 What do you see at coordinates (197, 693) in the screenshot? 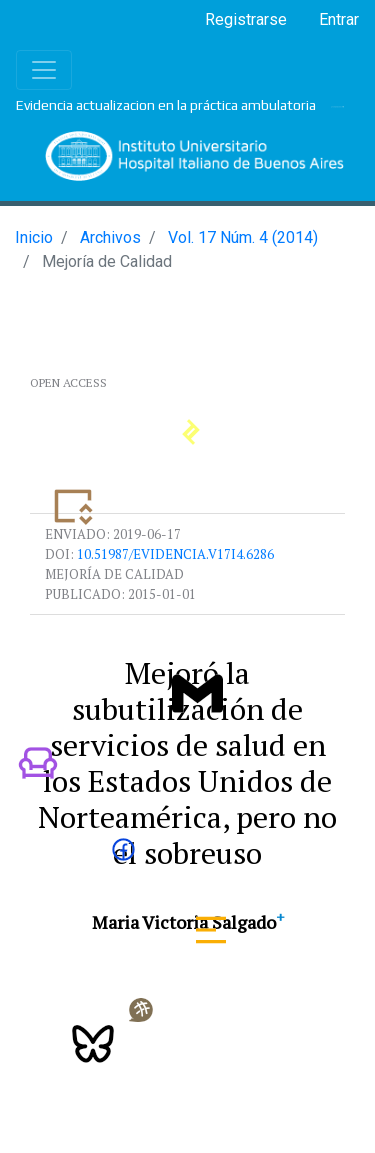
I see `open Gmail app` at bounding box center [197, 693].